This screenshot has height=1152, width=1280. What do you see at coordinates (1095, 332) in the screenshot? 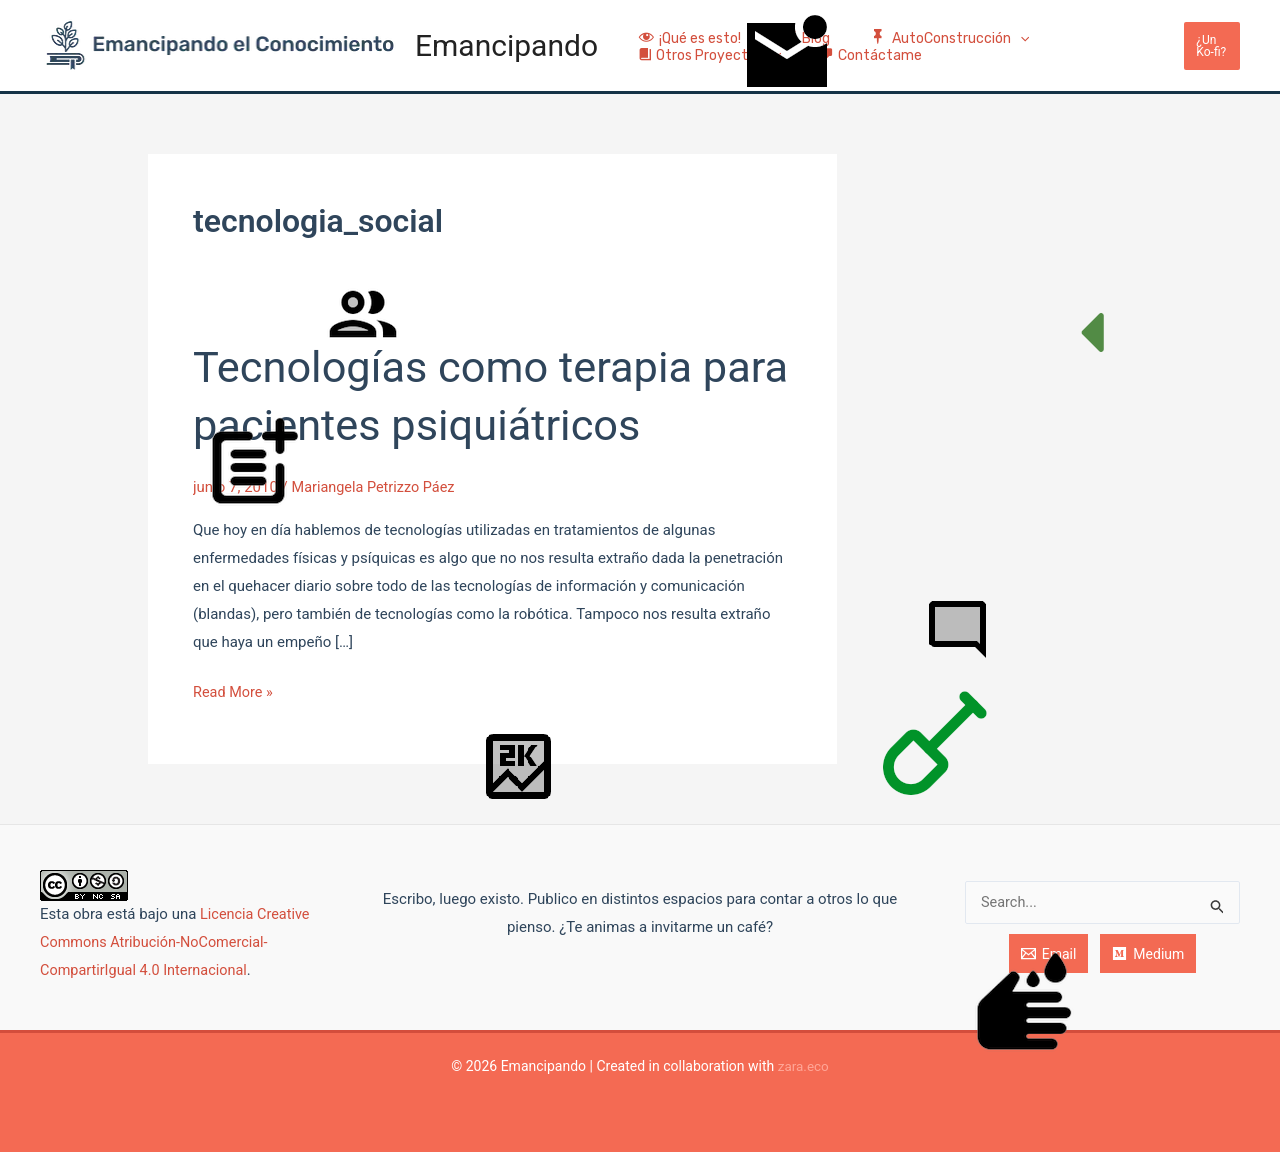
I see `go back to the previous screen` at bounding box center [1095, 332].